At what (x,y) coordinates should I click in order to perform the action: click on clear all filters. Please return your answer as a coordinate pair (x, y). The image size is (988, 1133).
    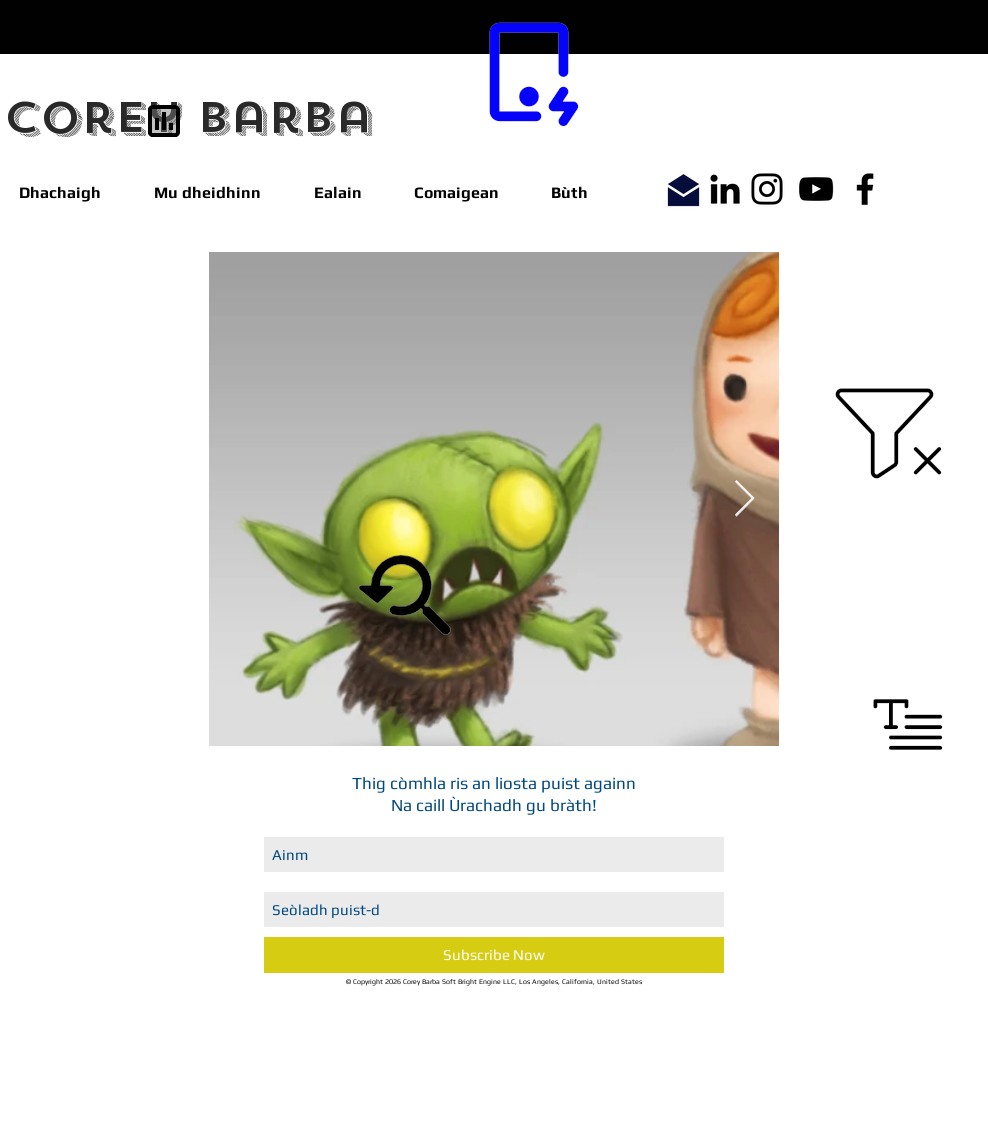
    Looking at the image, I should click on (884, 429).